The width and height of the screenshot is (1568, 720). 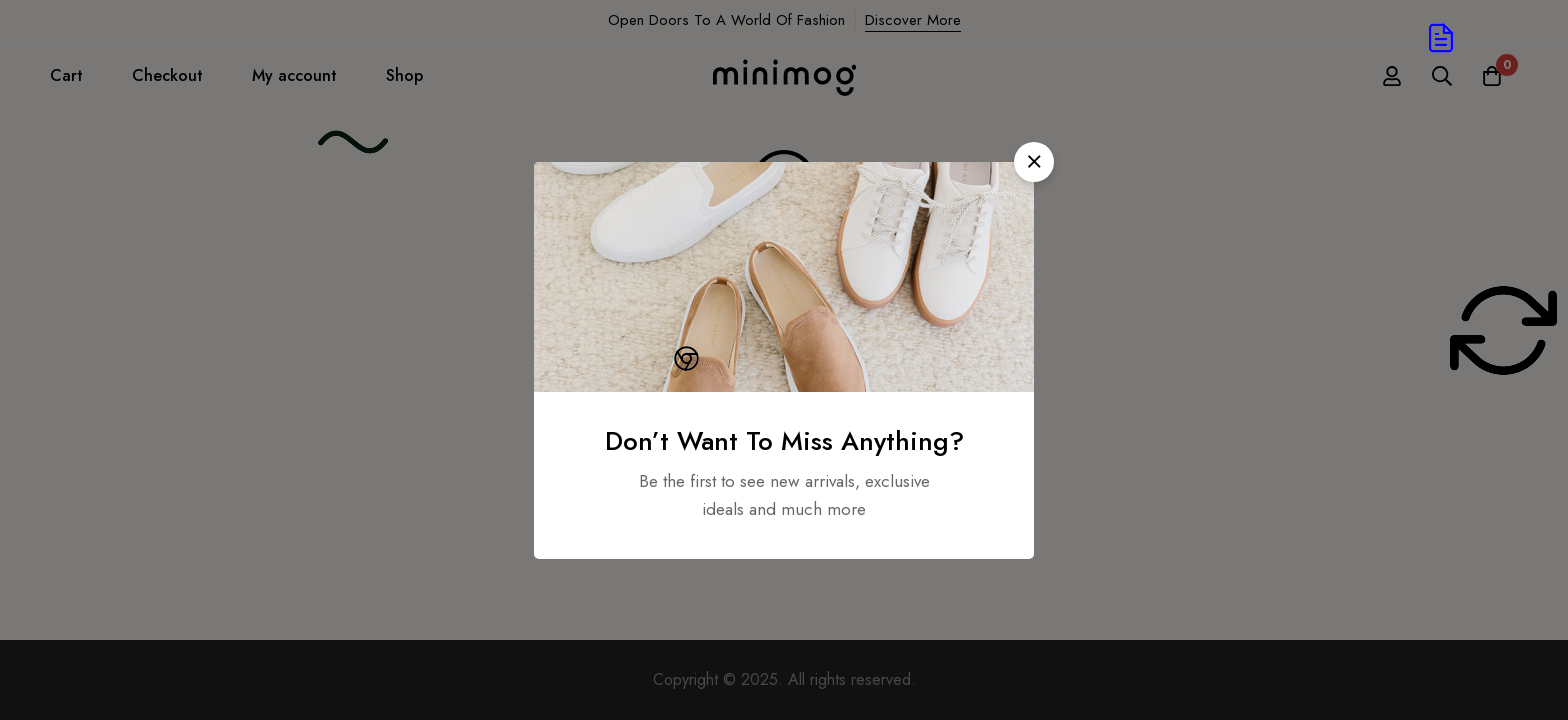 I want to click on indicates approximate or similar value, so click(x=353, y=142).